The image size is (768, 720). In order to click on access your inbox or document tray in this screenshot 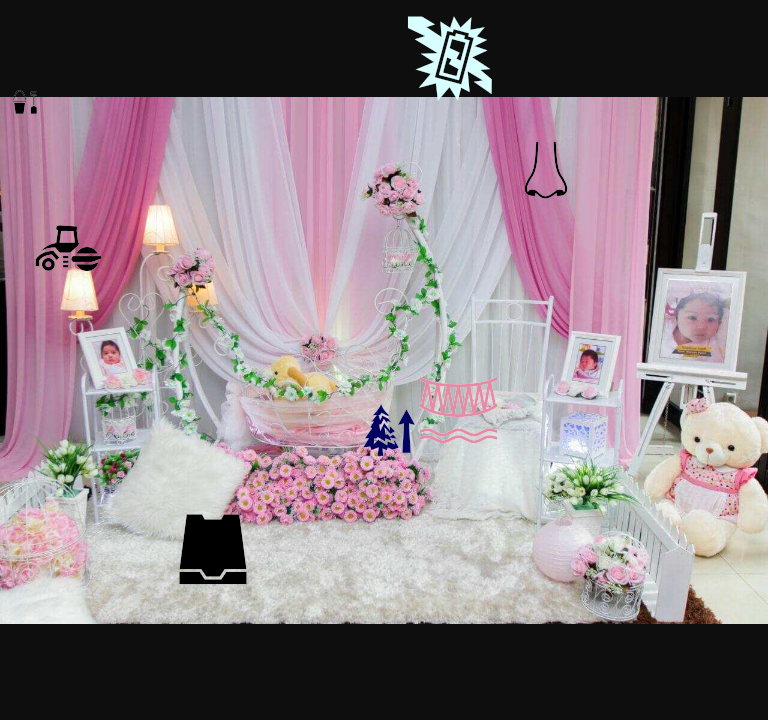, I will do `click(213, 548)`.